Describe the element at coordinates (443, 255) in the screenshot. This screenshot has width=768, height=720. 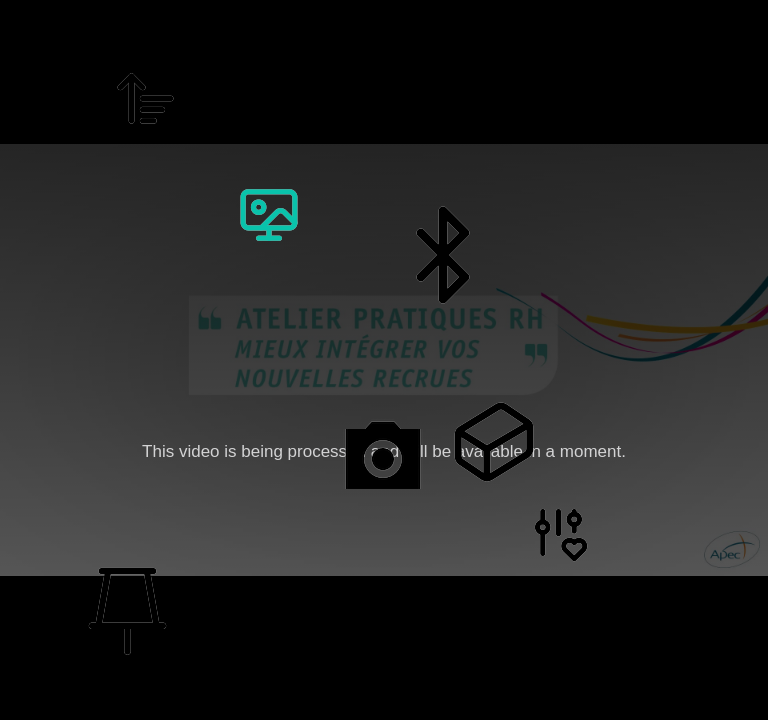
I see `toggle bluetooth connectivity on or off` at that location.